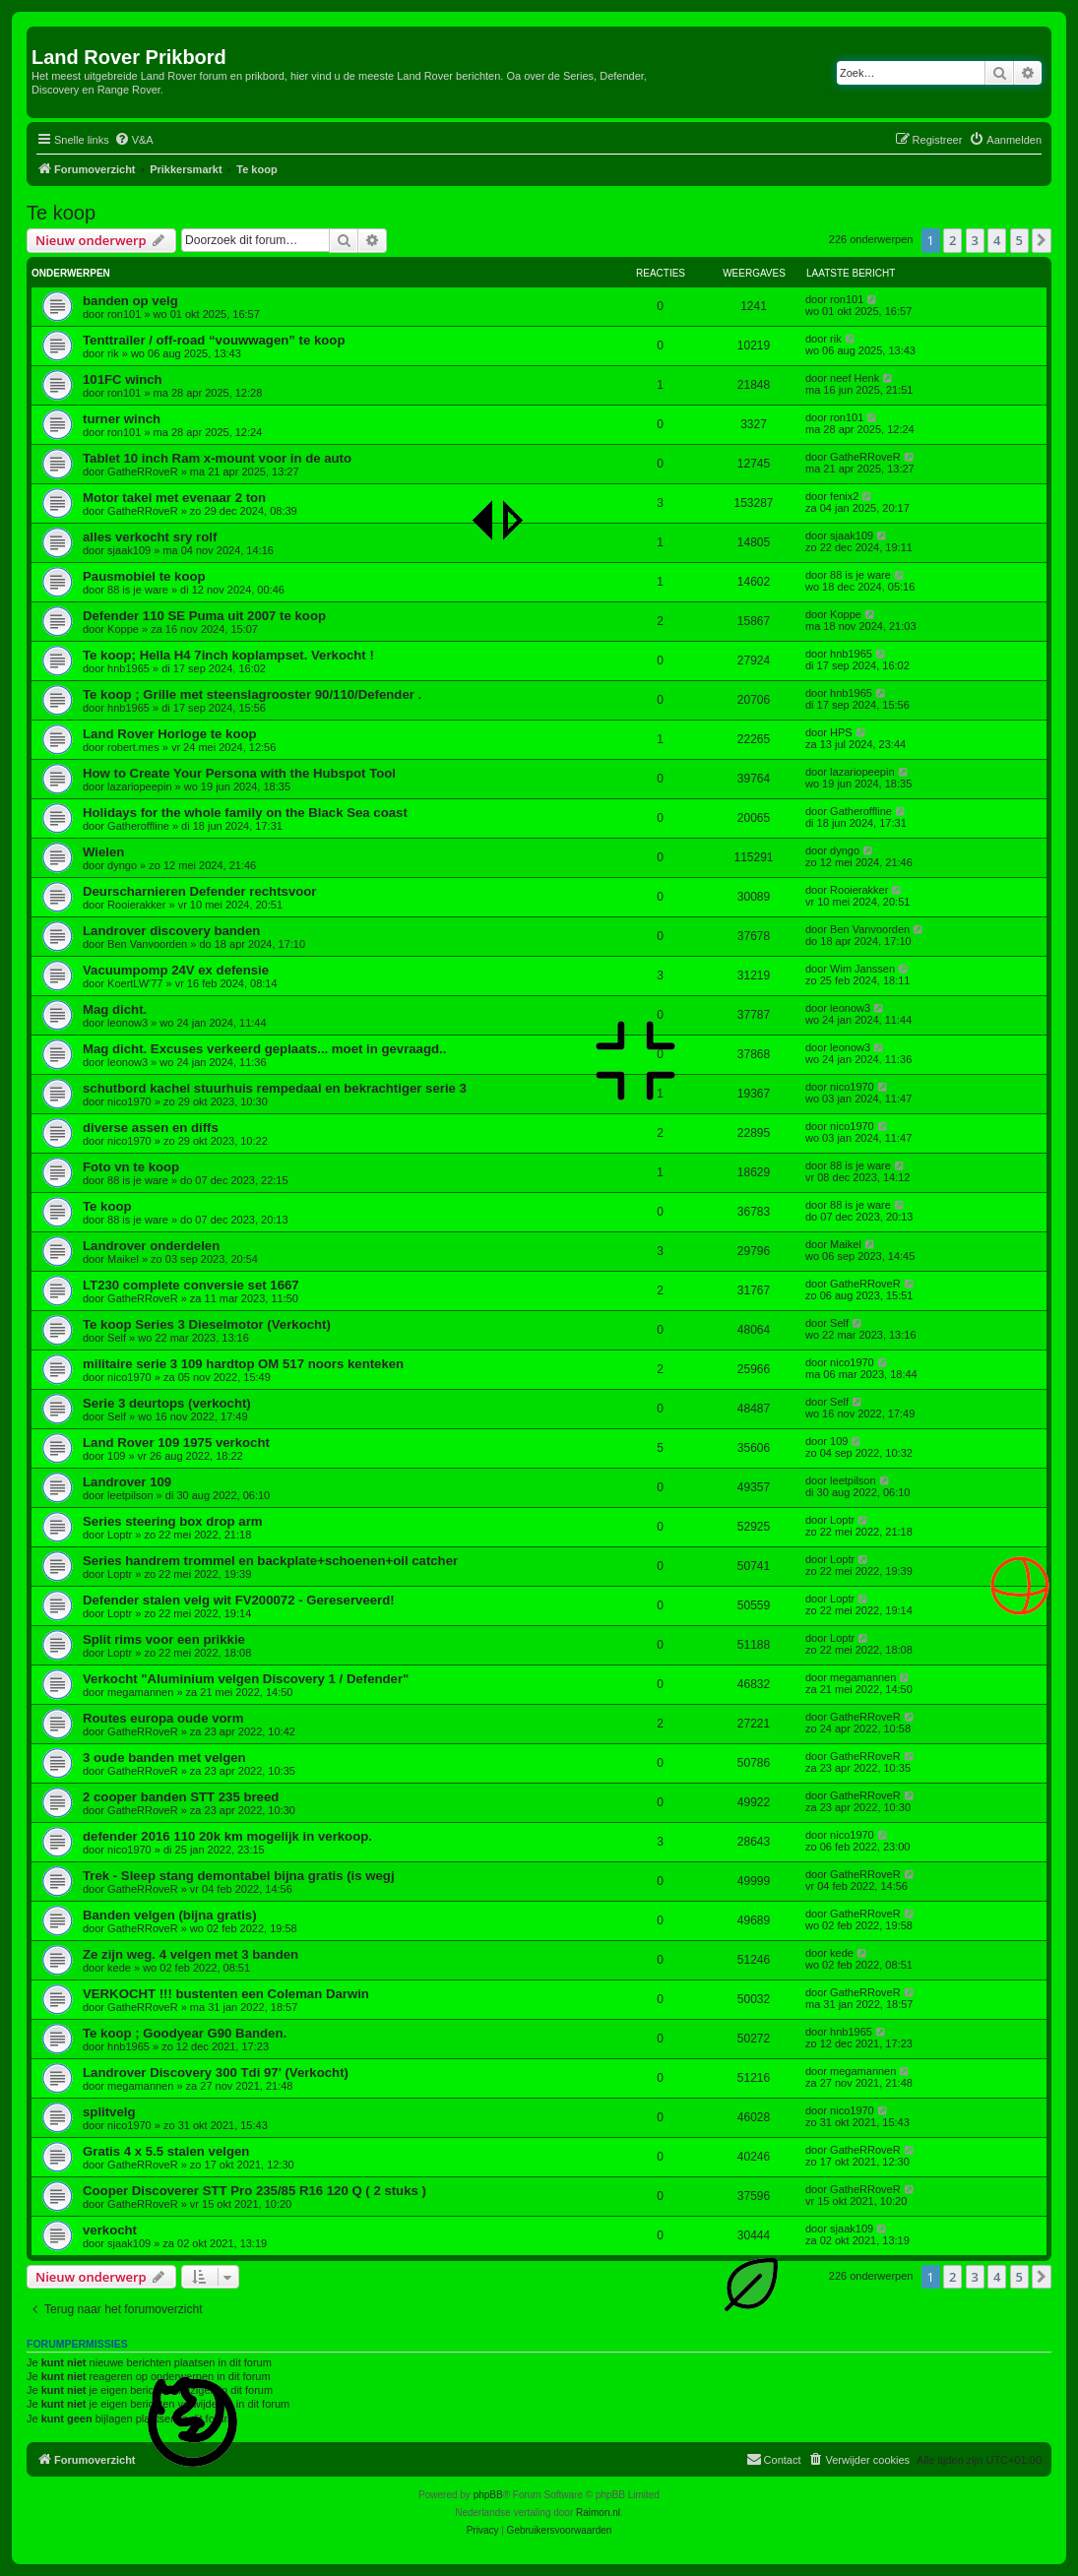 The image size is (1078, 2576). Describe the element at coordinates (1020, 1586) in the screenshot. I see `access global or international settings` at that location.